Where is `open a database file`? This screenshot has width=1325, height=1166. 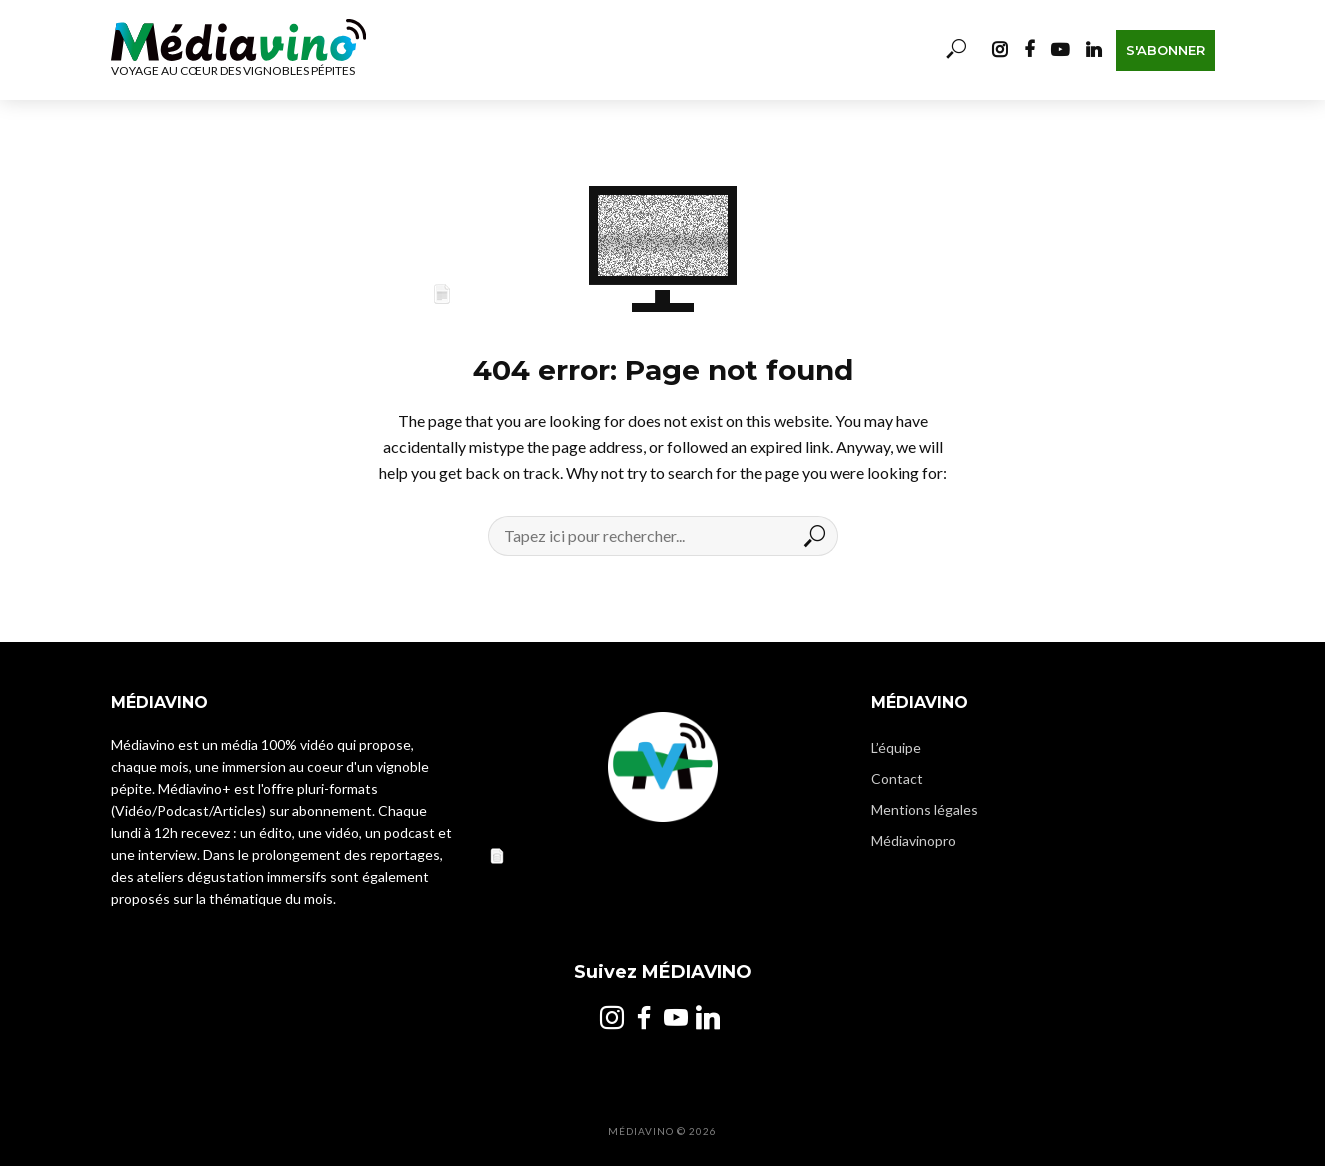 open a database file is located at coordinates (497, 856).